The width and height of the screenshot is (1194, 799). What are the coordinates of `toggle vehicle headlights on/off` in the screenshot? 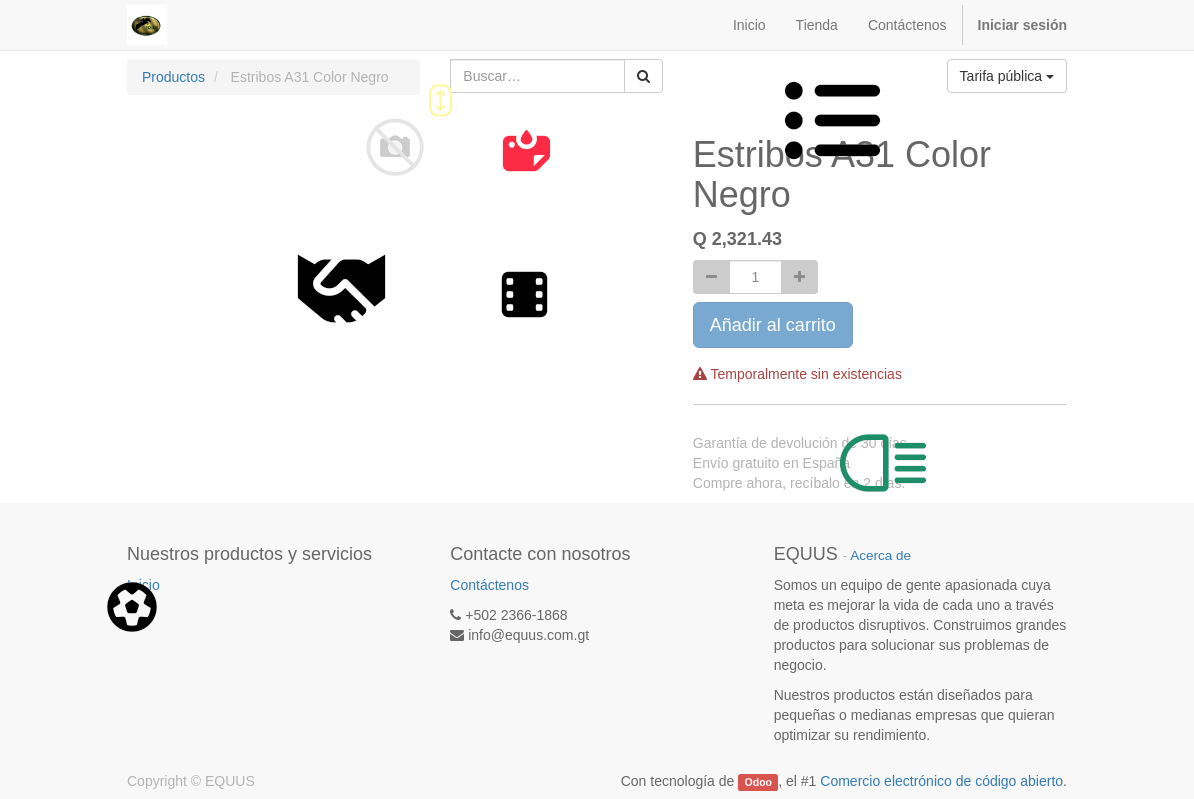 It's located at (883, 463).